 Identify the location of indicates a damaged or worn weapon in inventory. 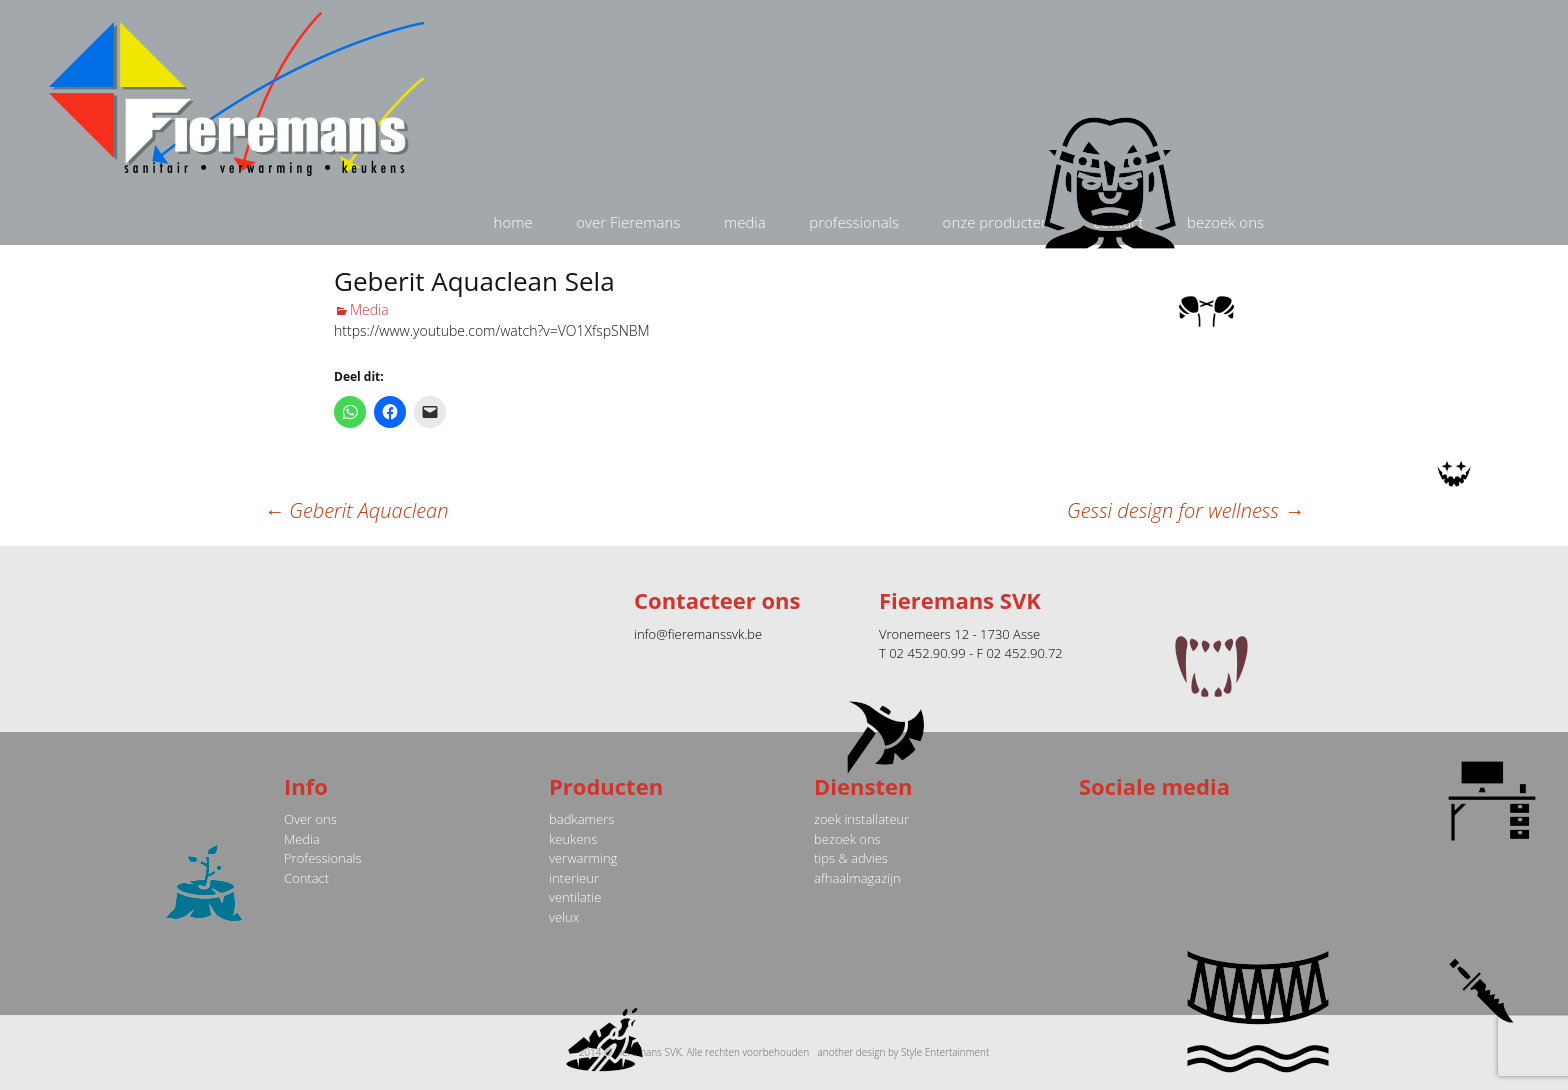
(885, 740).